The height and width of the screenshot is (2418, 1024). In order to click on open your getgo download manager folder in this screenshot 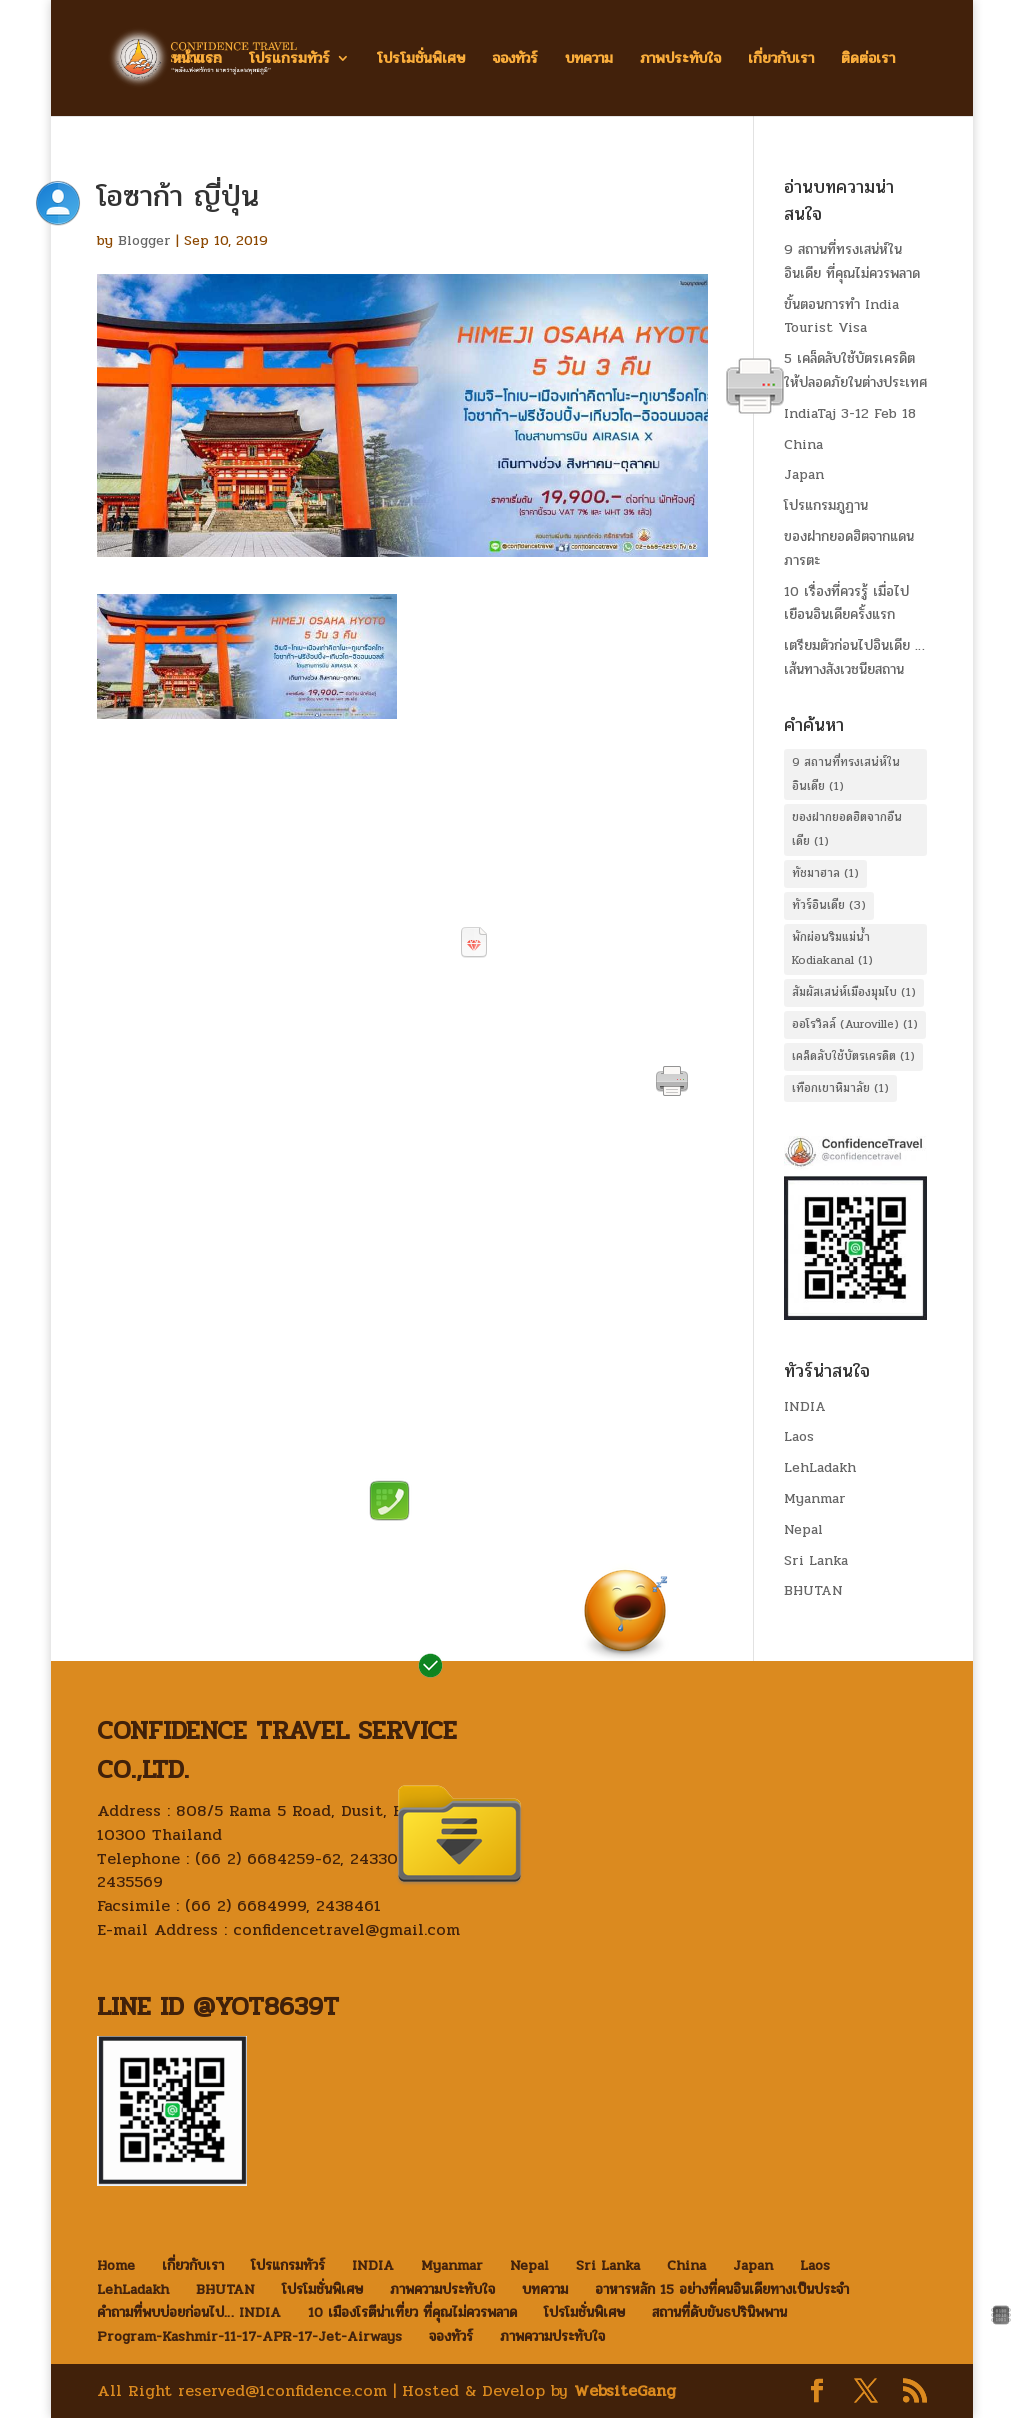, I will do `click(459, 1837)`.